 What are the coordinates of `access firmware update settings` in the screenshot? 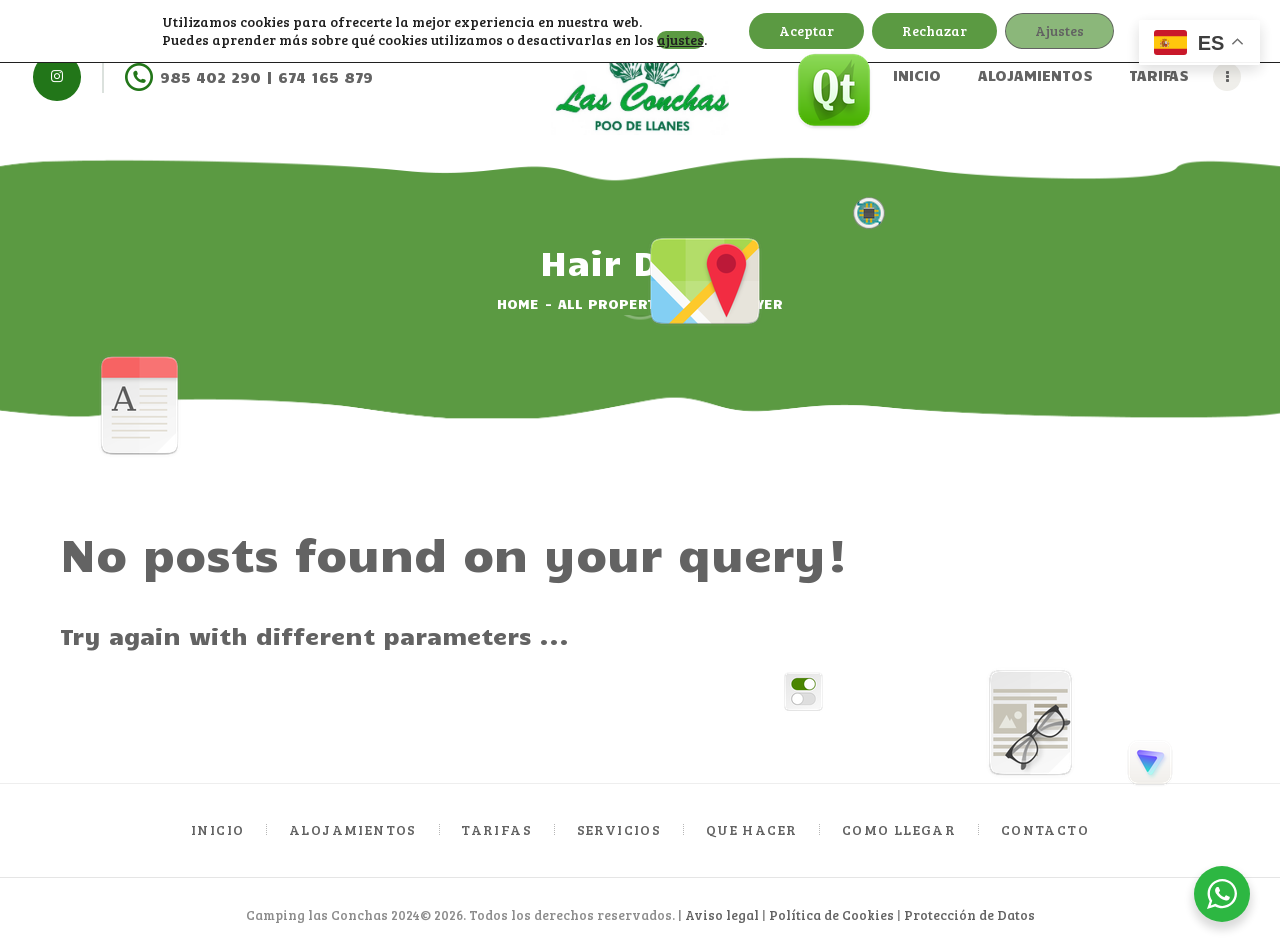 It's located at (869, 213).